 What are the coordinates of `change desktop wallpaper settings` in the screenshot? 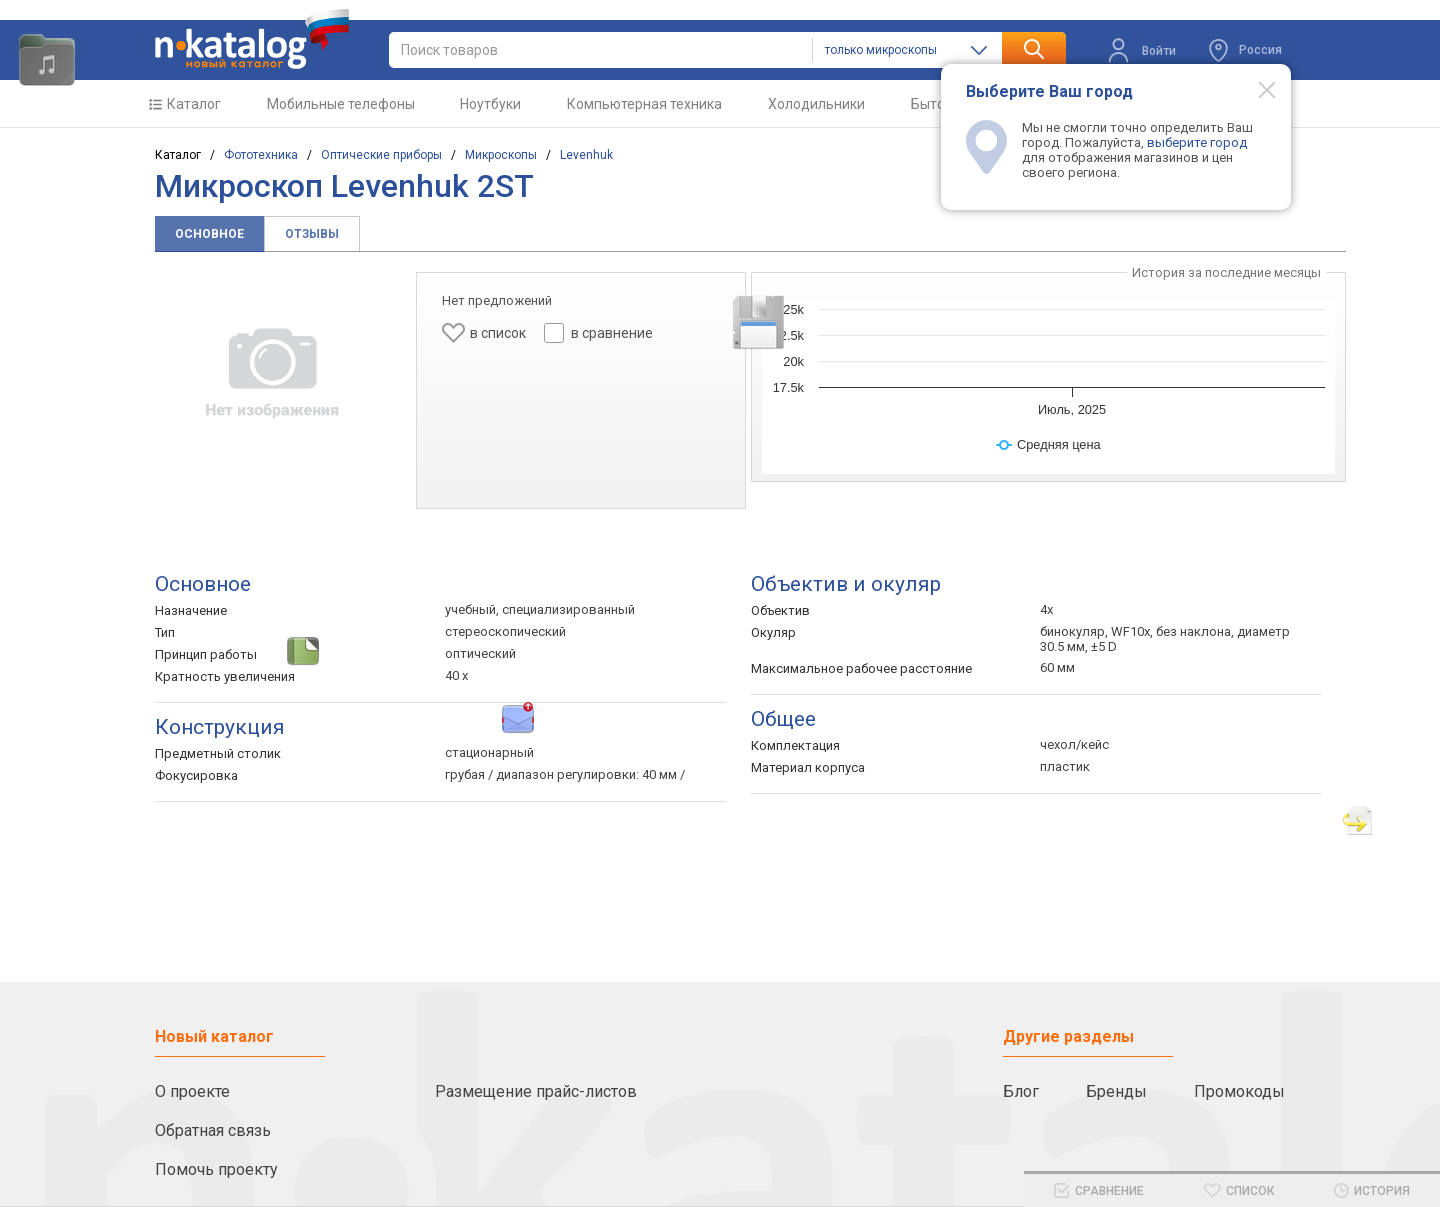 It's located at (303, 651).